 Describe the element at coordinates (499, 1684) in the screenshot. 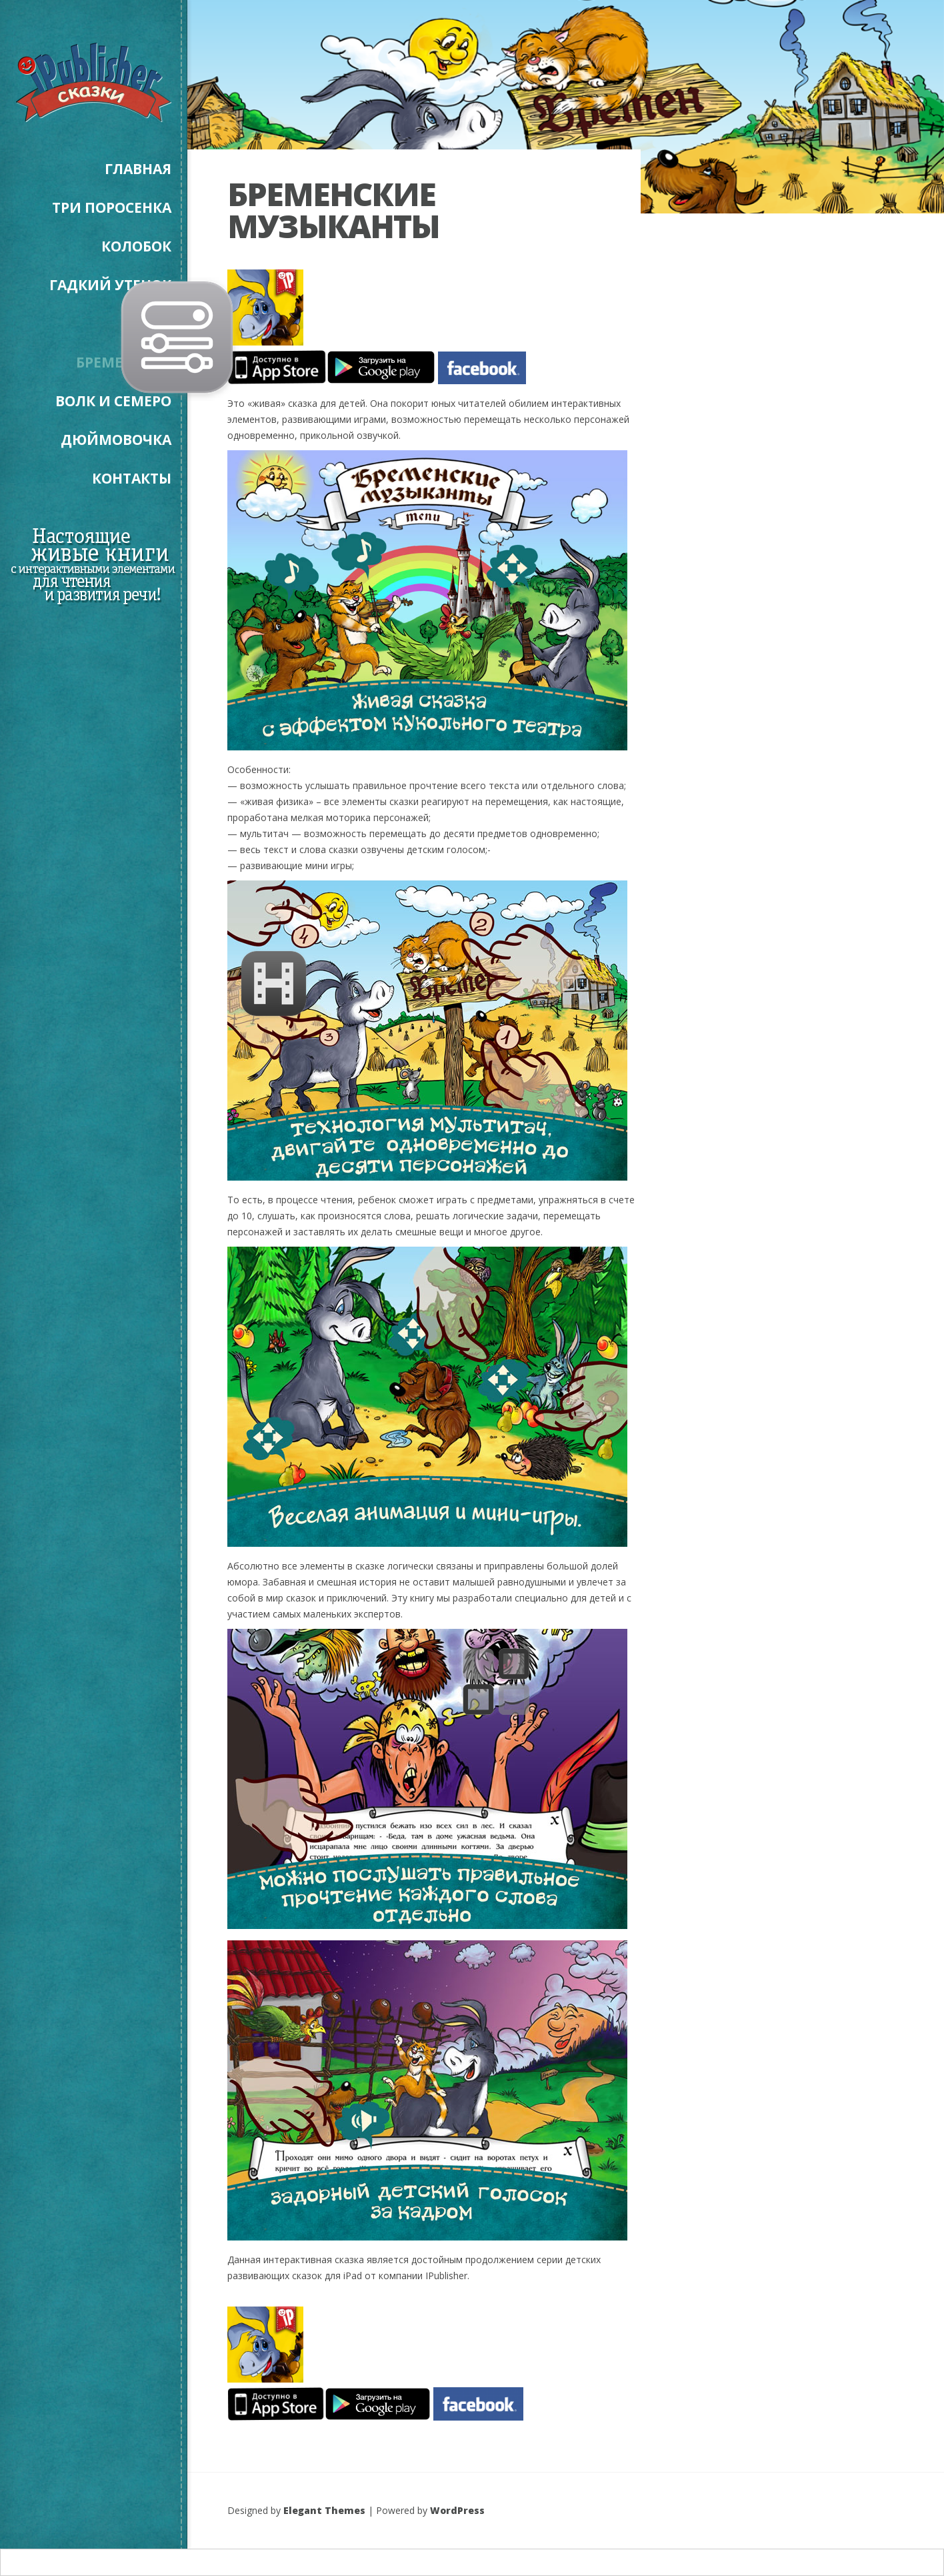

I see `launch lights off puzzle game` at that location.